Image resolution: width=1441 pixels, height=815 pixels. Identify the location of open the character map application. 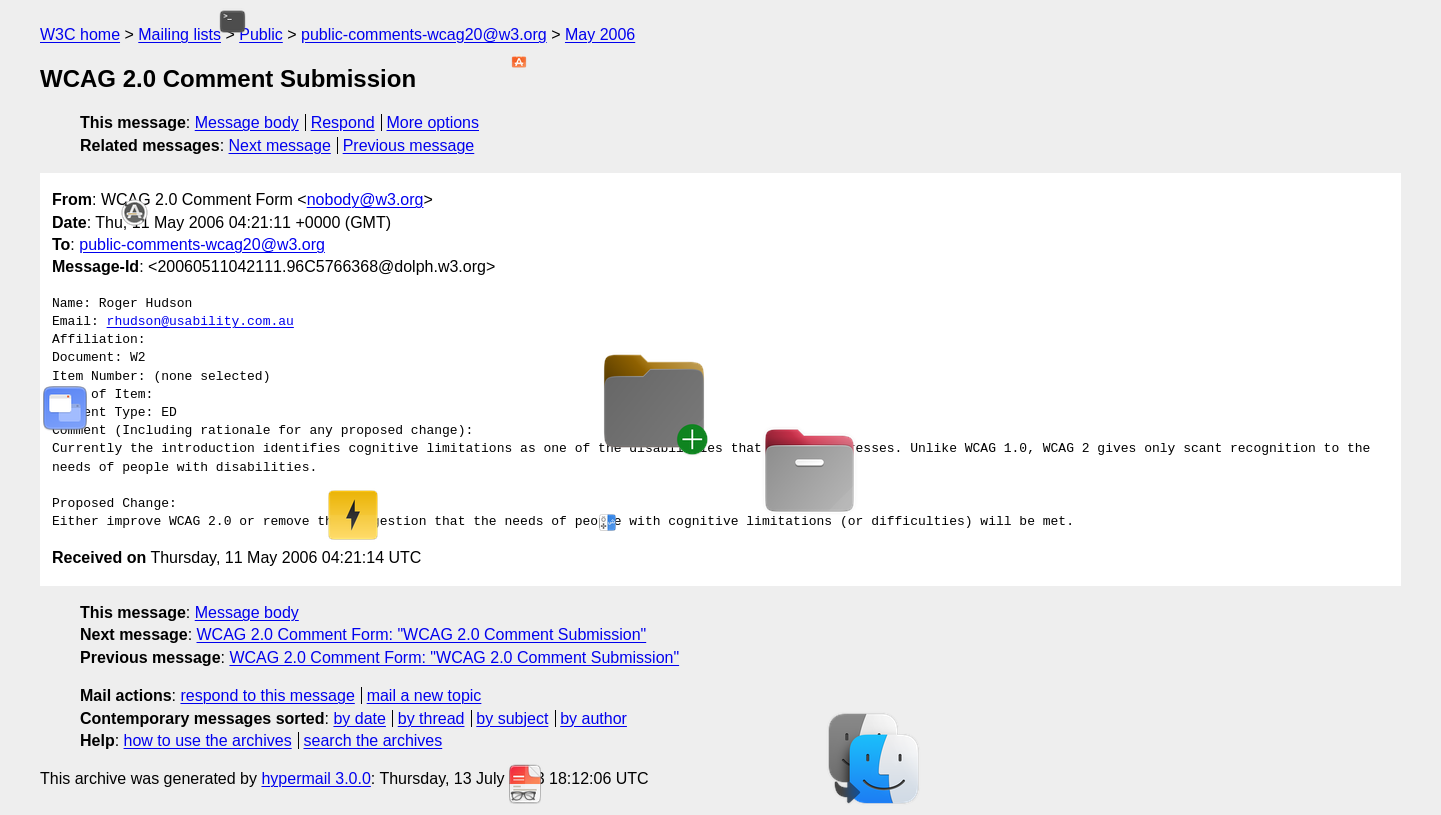
(607, 522).